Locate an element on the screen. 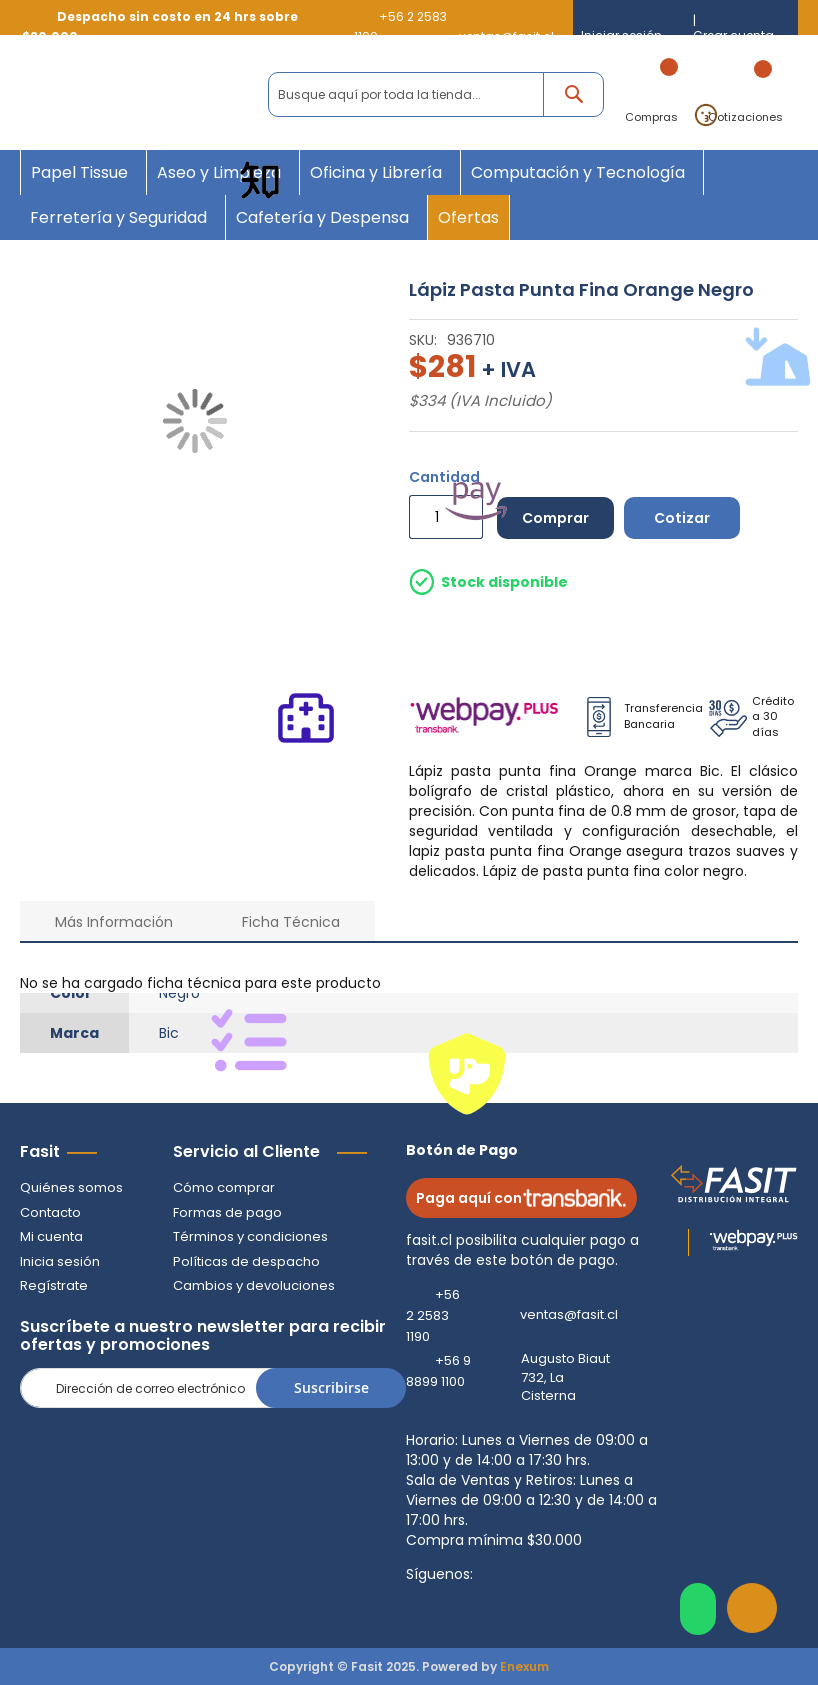 Image resolution: width=818 pixels, height=1685 pixels. pay with amazon pay is located at coordinates (476, 501).